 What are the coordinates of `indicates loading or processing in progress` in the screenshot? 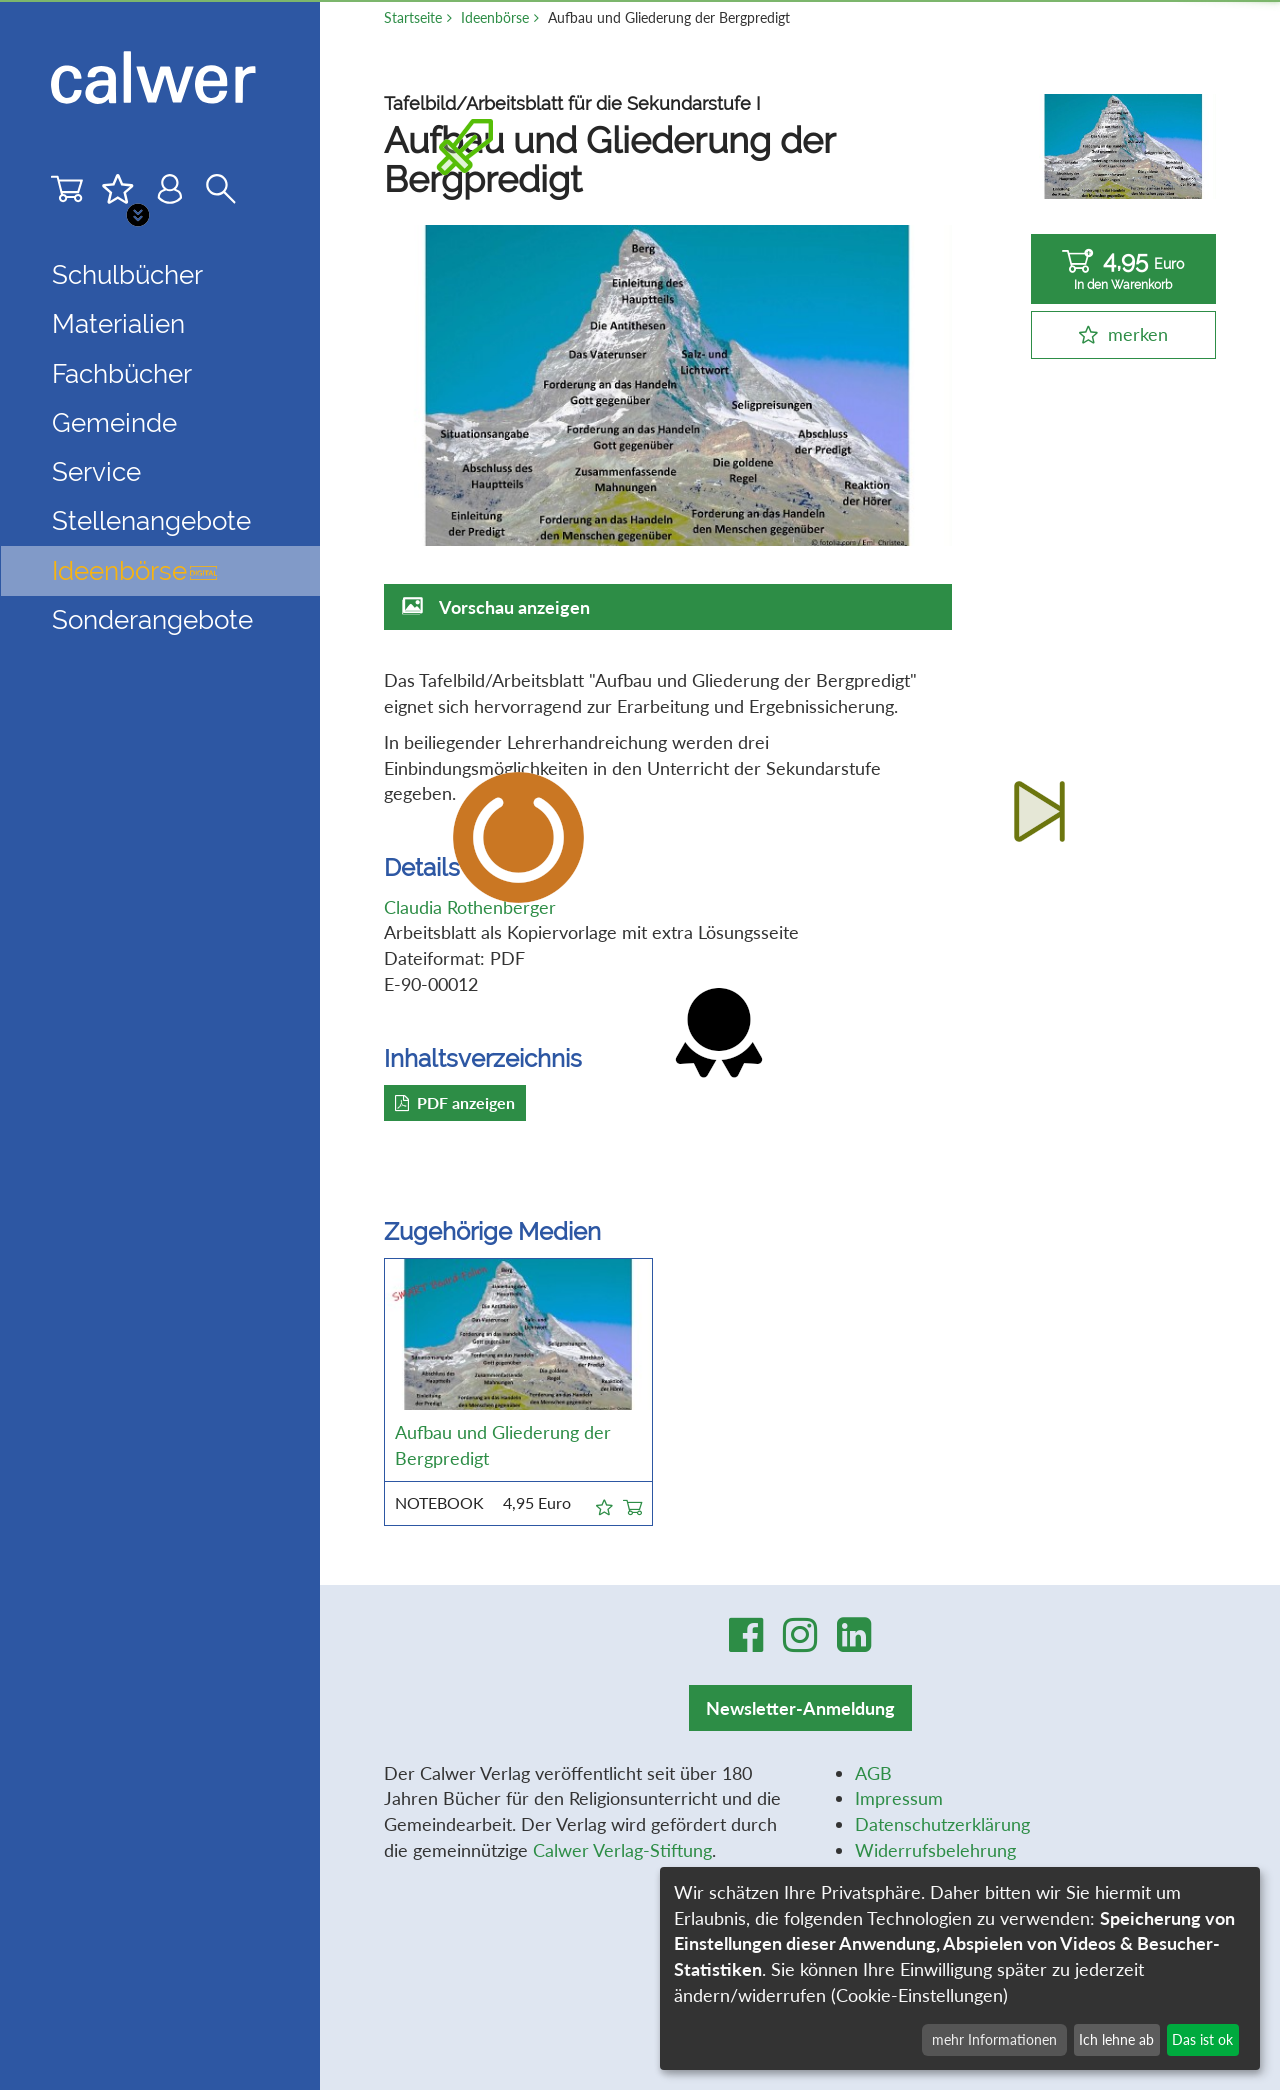 It's located at (518, 837).